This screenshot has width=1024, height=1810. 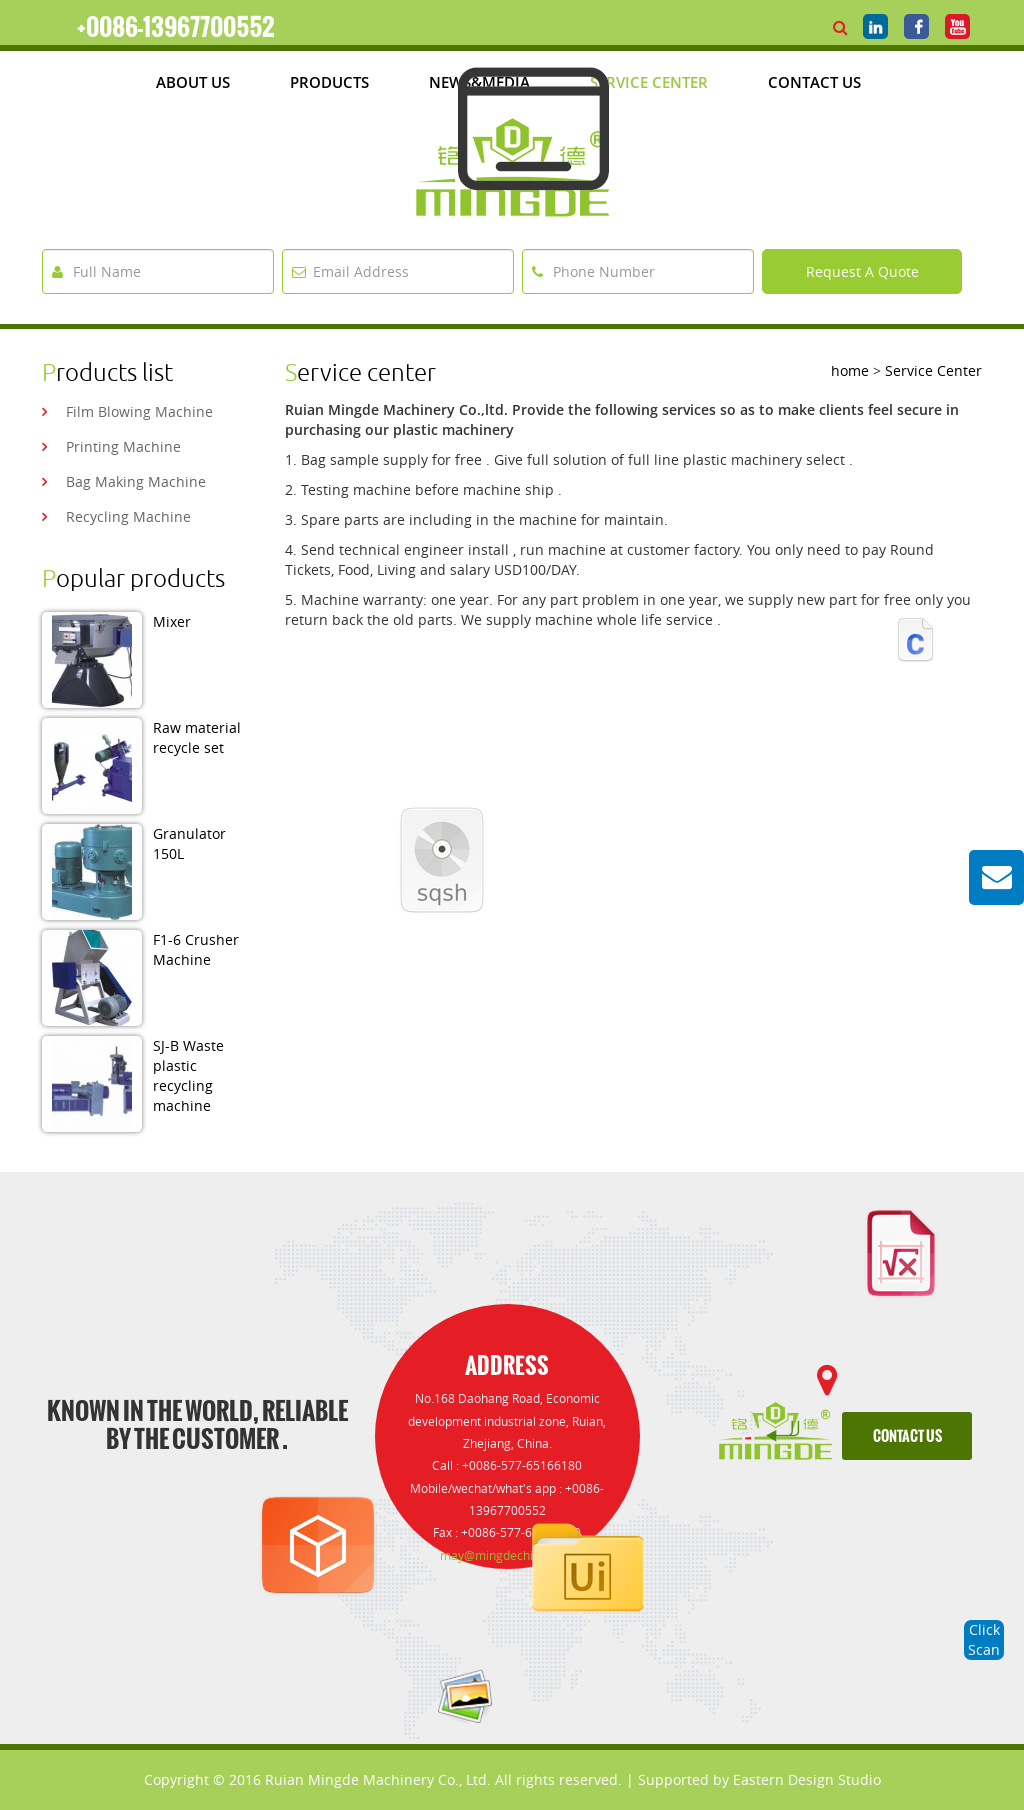 I want to click on libreoffice math formula template file, so click(x=901, y=1253).